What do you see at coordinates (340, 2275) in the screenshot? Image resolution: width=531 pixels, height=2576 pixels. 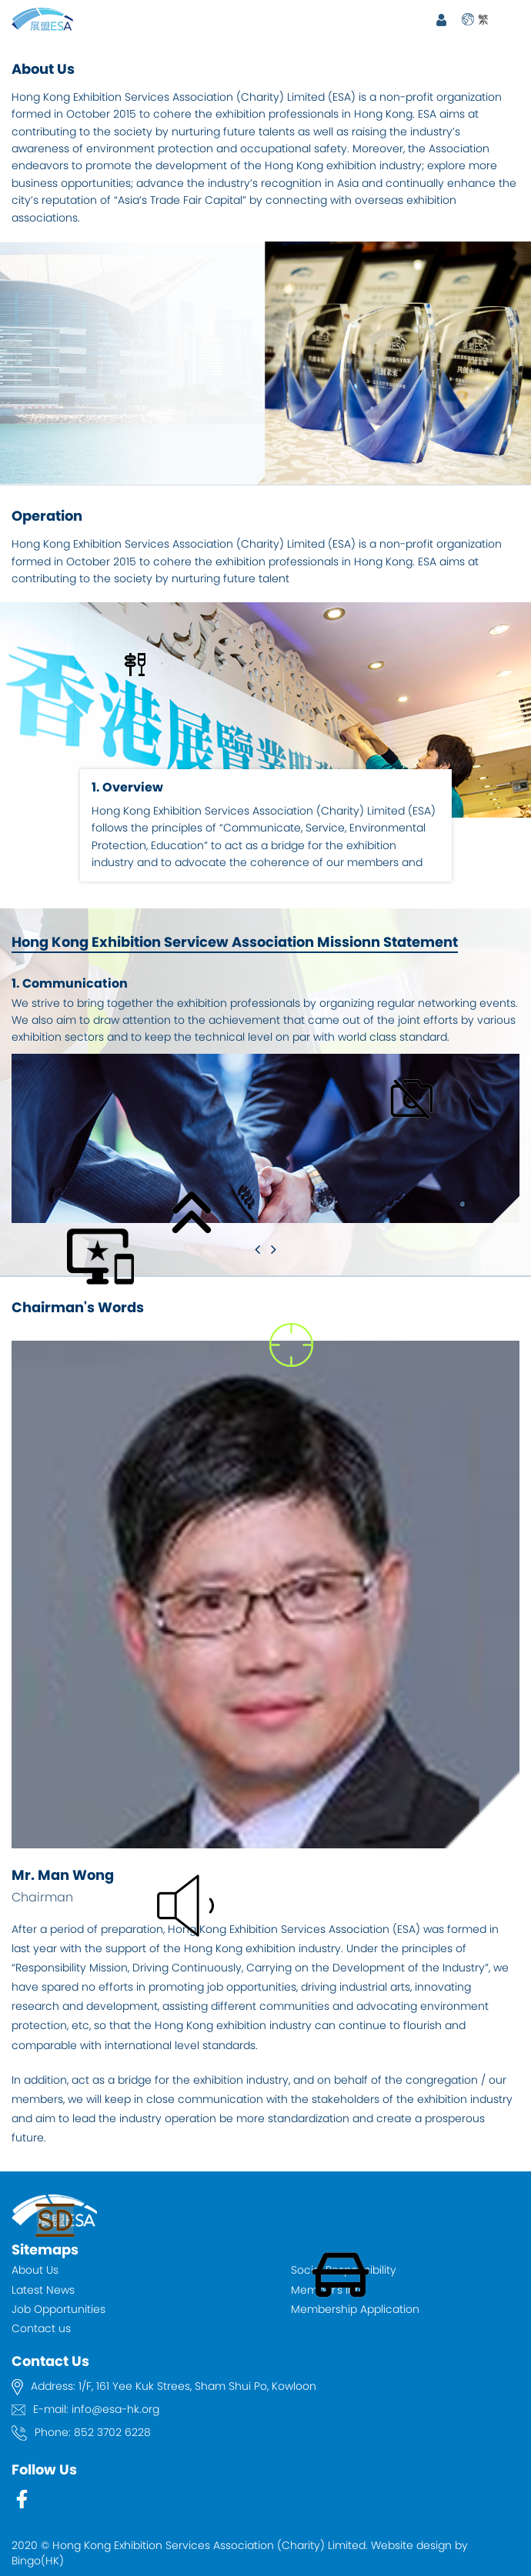 I see `access vehicle or driving settings` at bounding box center [340, 2275].